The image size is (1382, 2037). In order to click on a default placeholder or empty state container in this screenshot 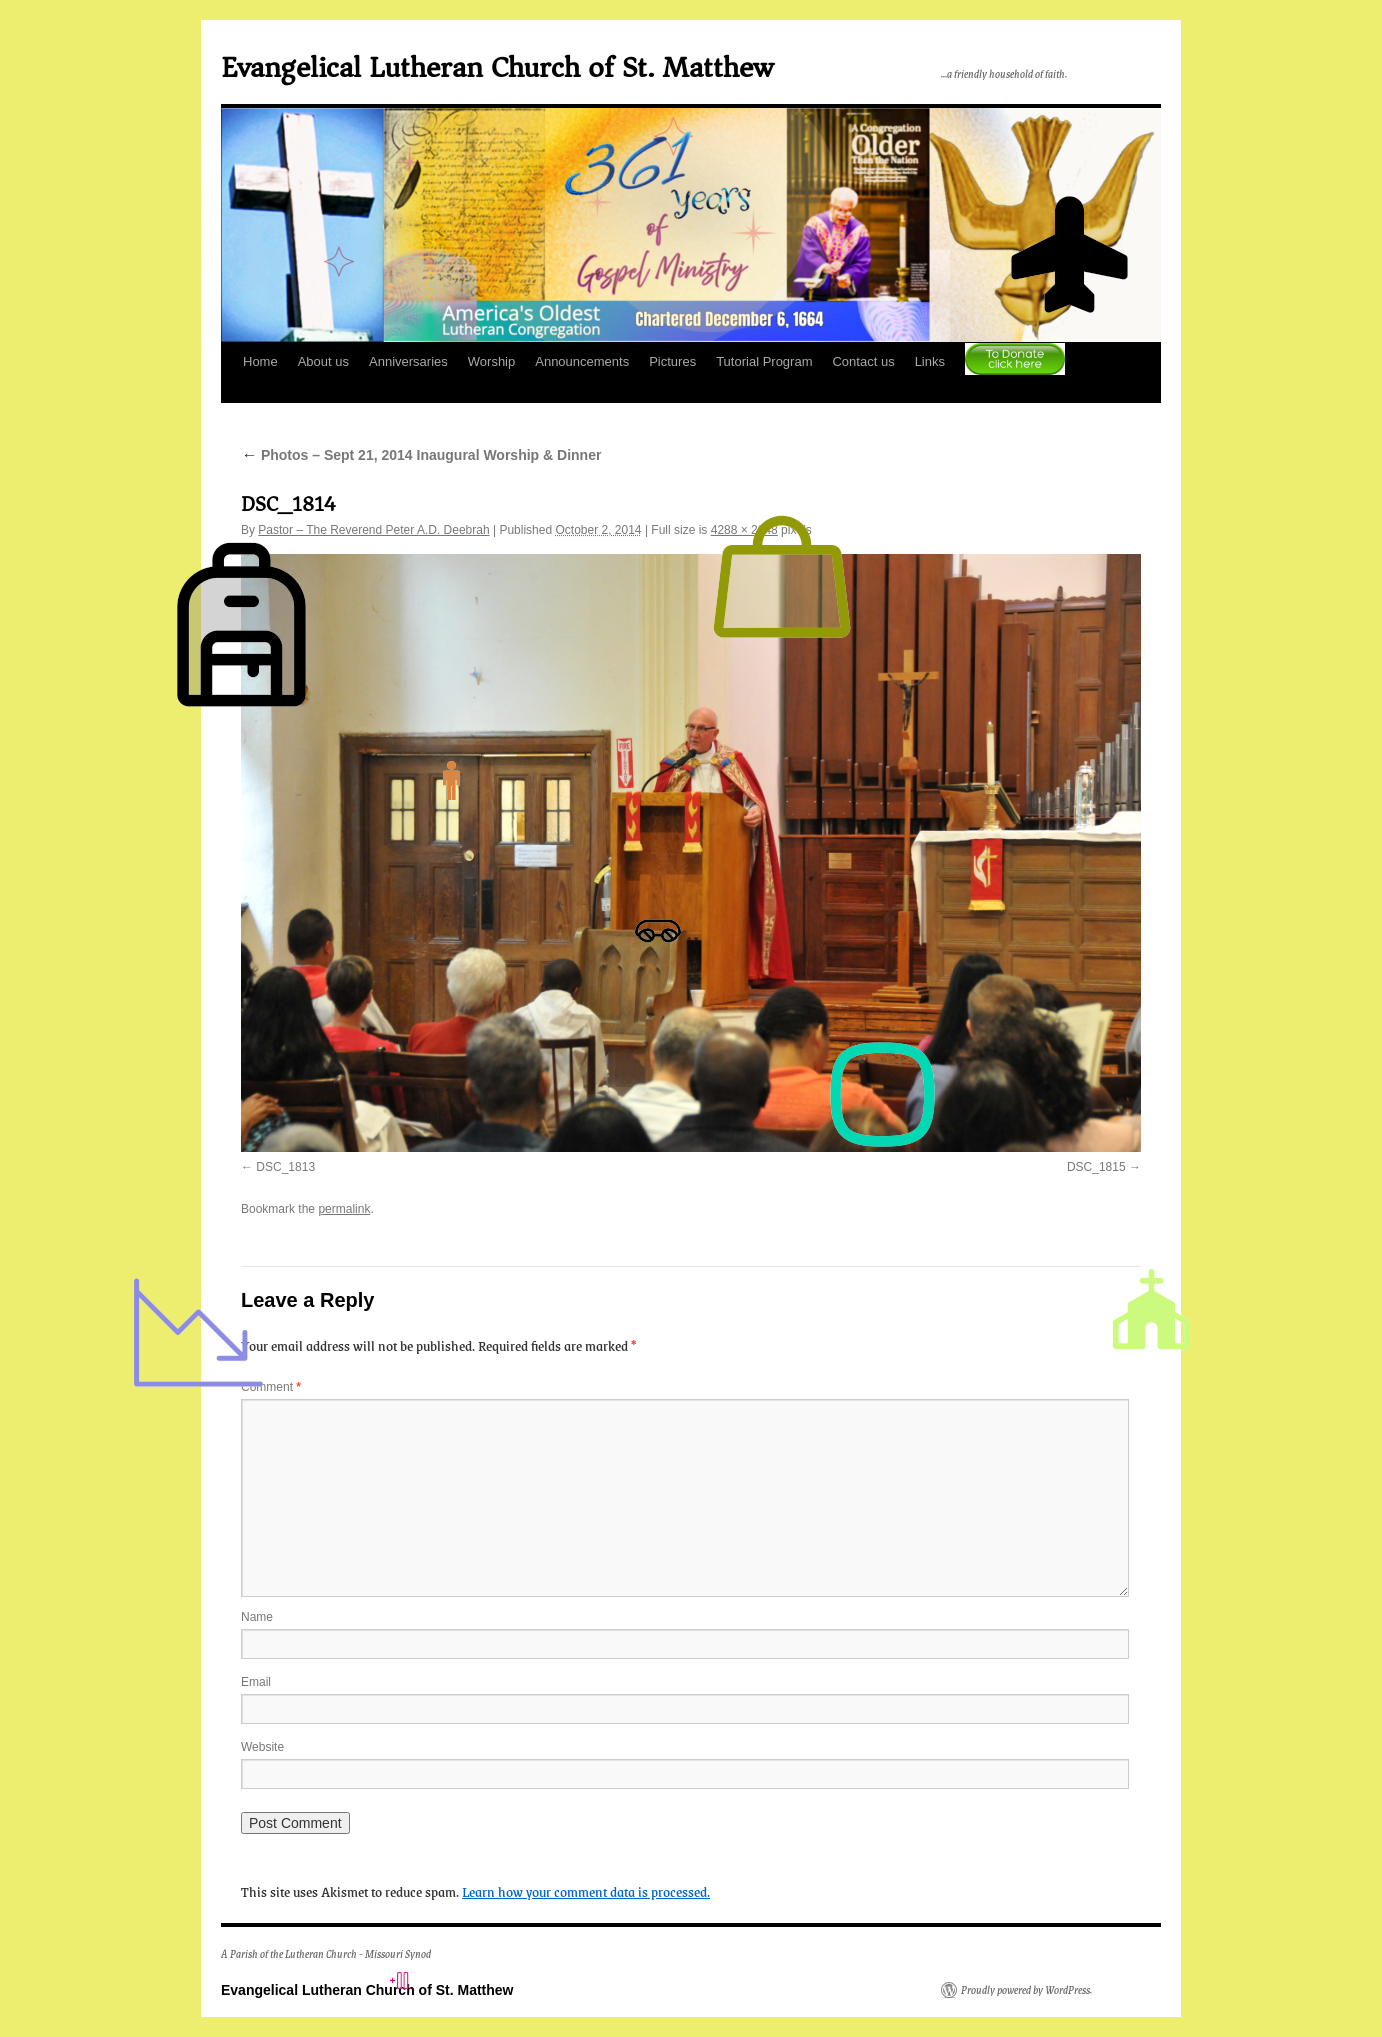, I will do `click(882, 1094)`.